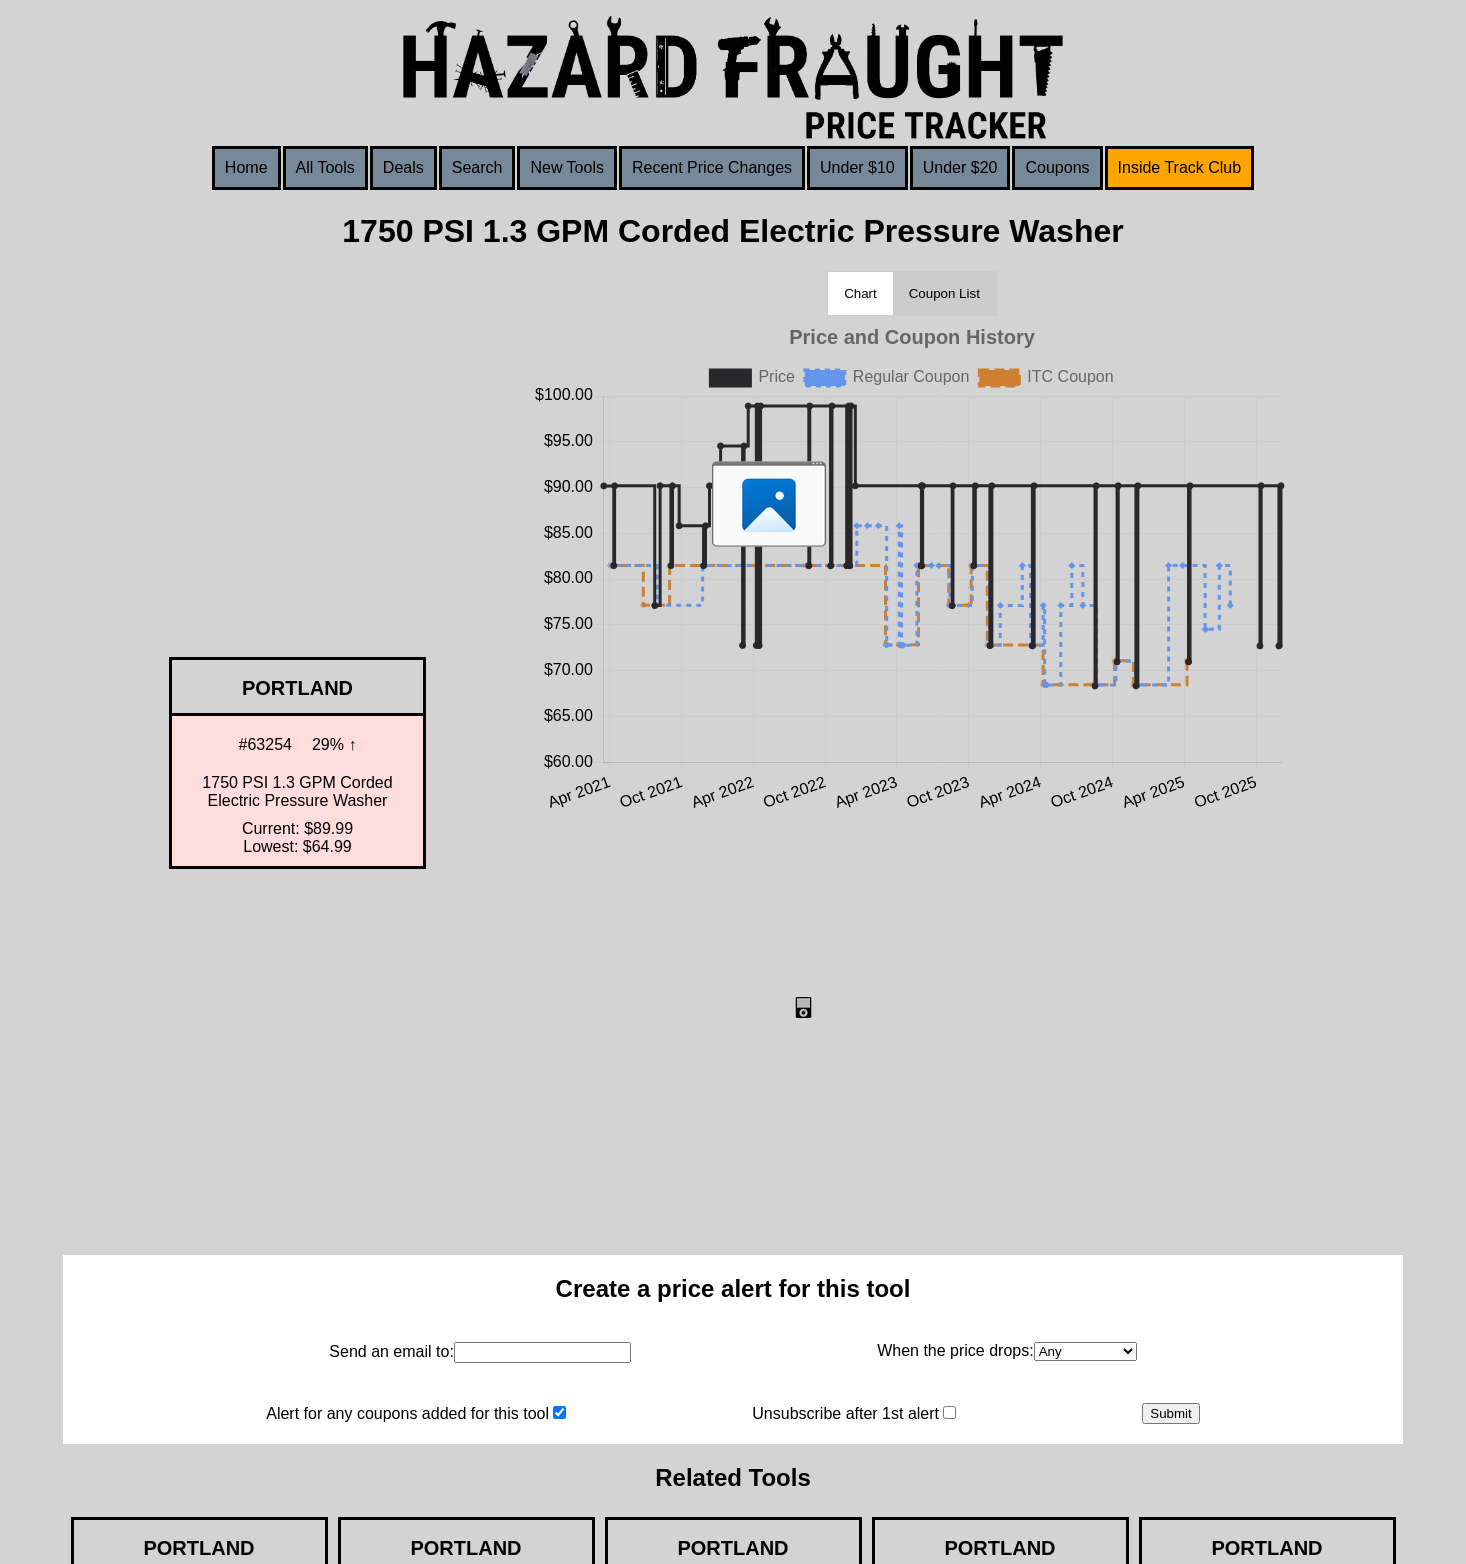 The image size is (1466, 1564). Describe the element at coordinates (803, 1007) in the screenshot. I see `iPod Nano device in sidebar` at that location.